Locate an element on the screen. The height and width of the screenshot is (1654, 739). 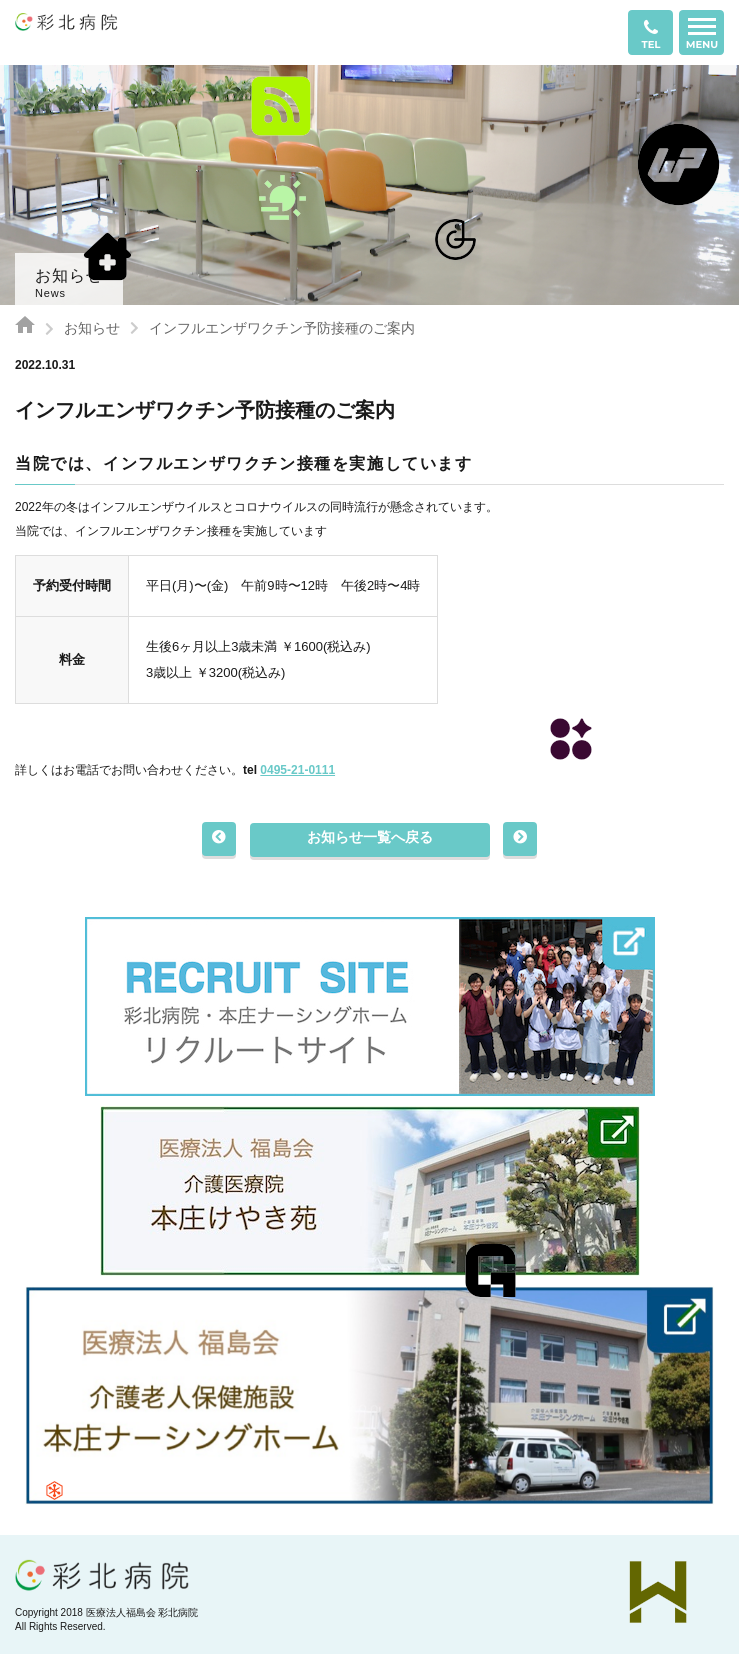
Grid.ai company logo is located at coordinates (490, 1270).